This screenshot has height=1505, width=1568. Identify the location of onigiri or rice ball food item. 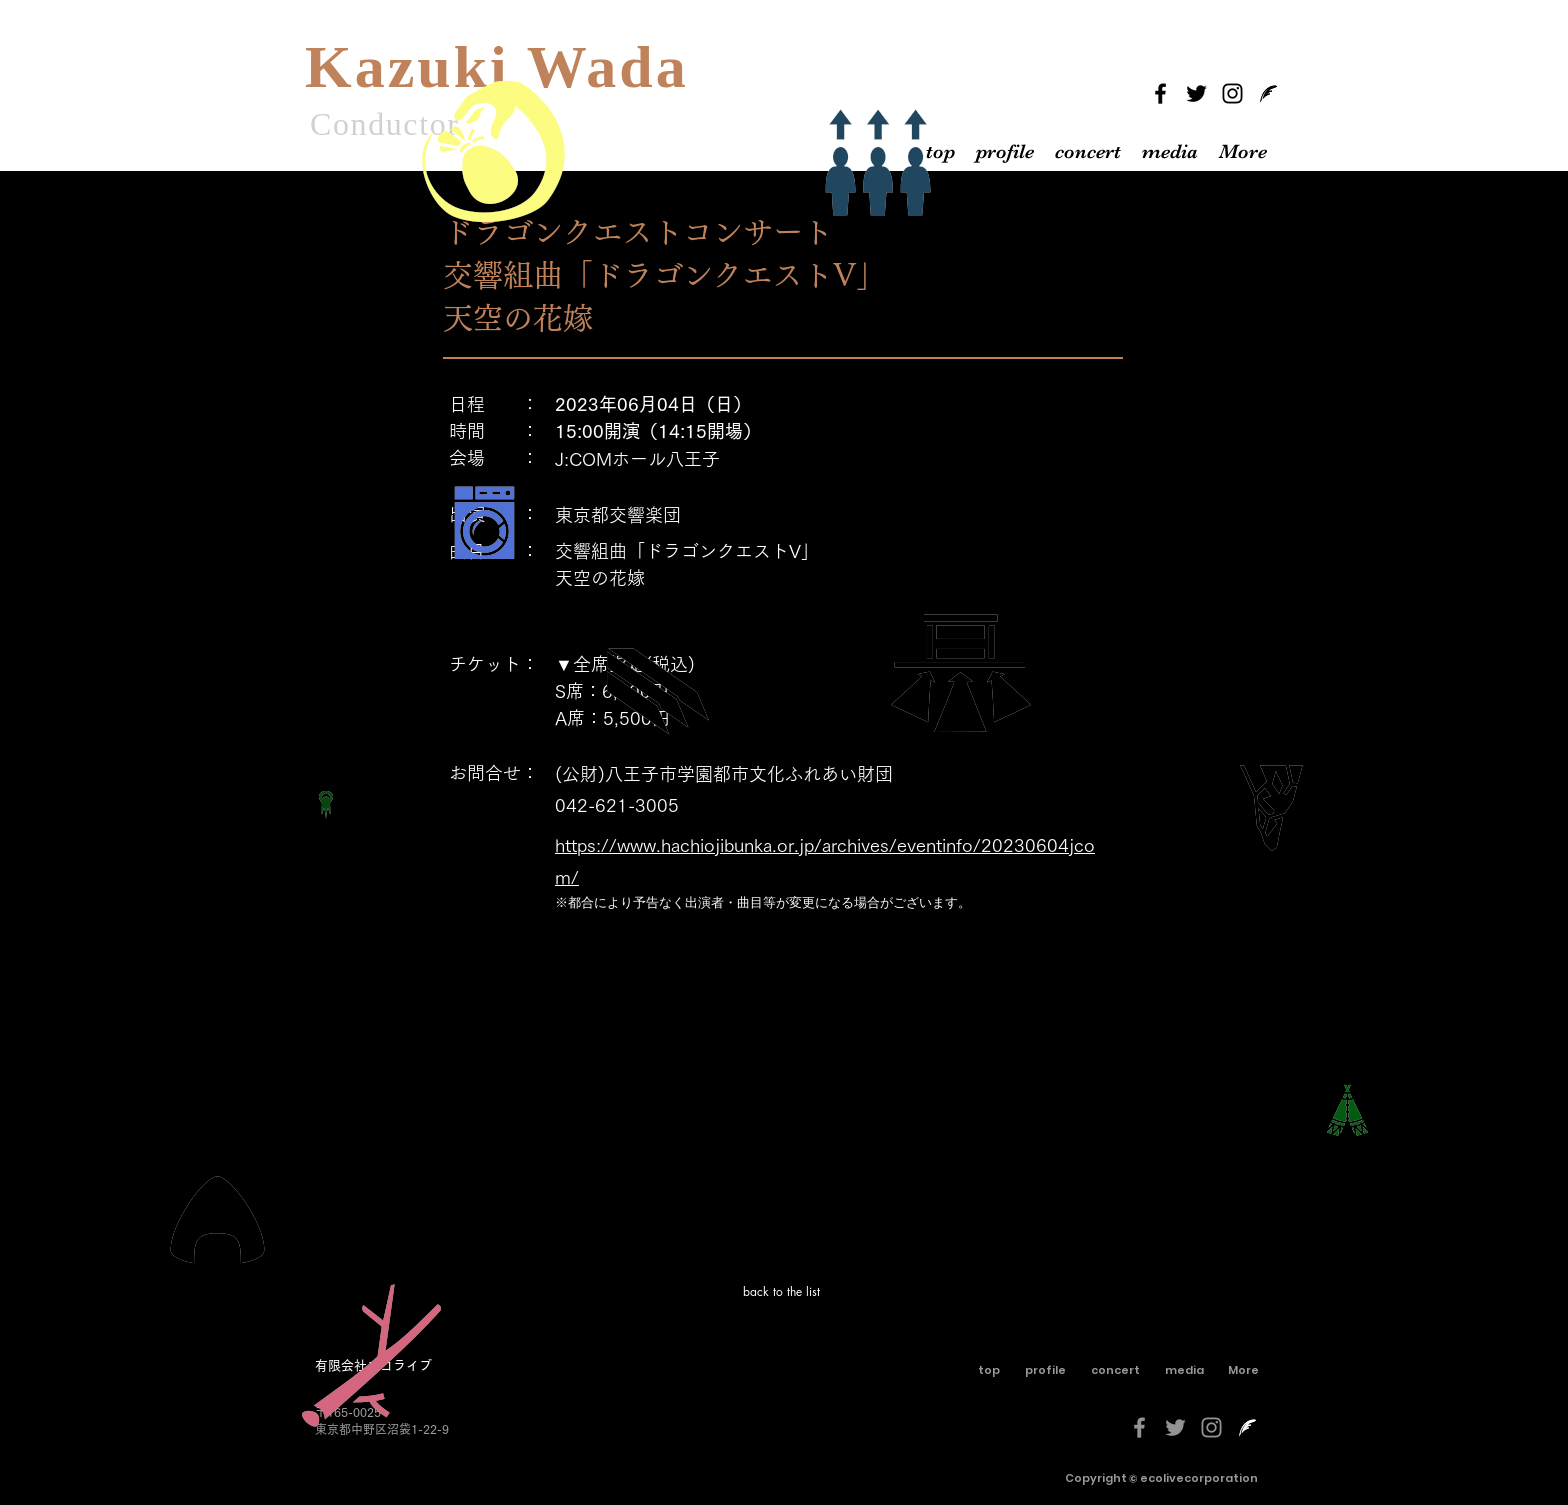
(217, 1216).